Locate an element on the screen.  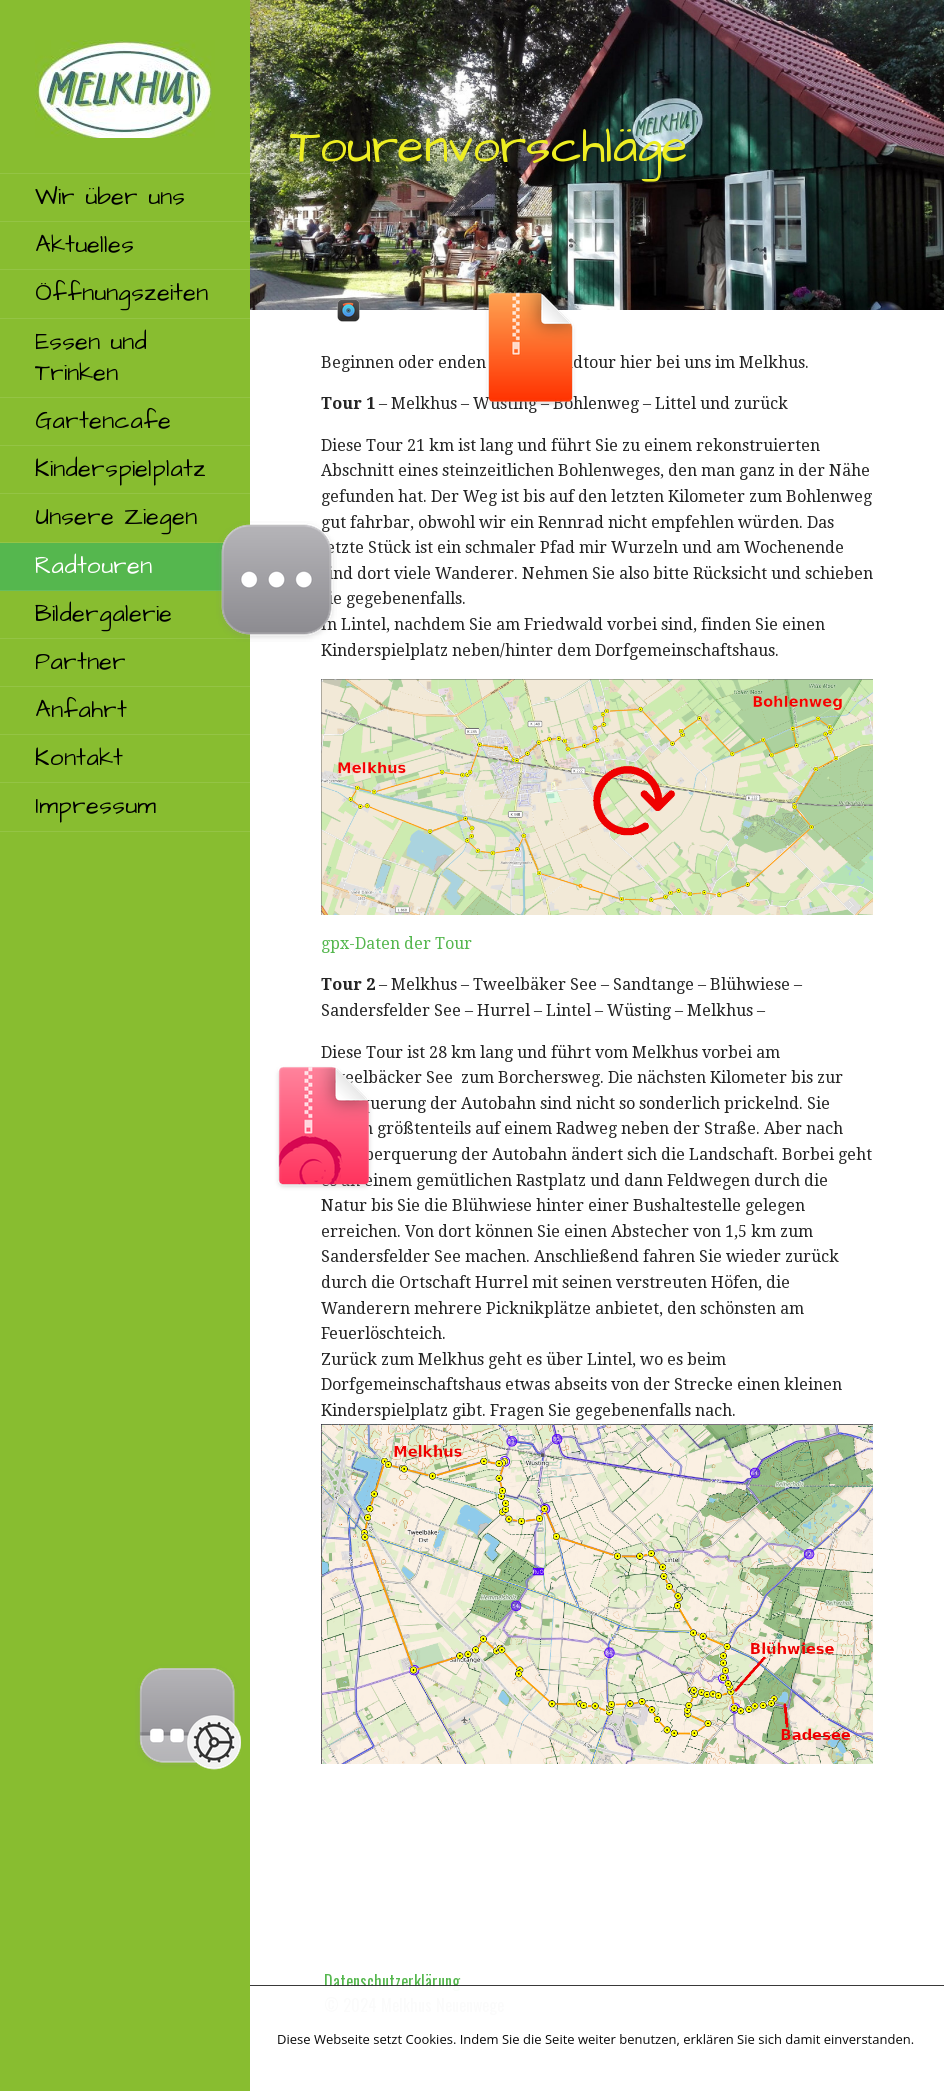
open handbrake video transcoder app is located at coordinates (348, 310).